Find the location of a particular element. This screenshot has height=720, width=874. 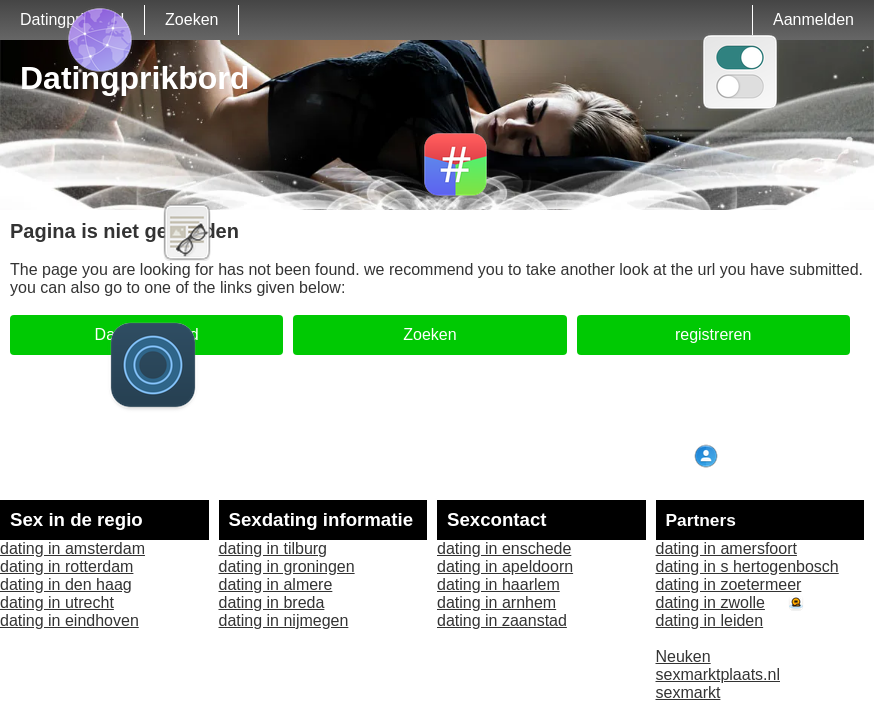

view user profile information is located at coordinates (706, 456).